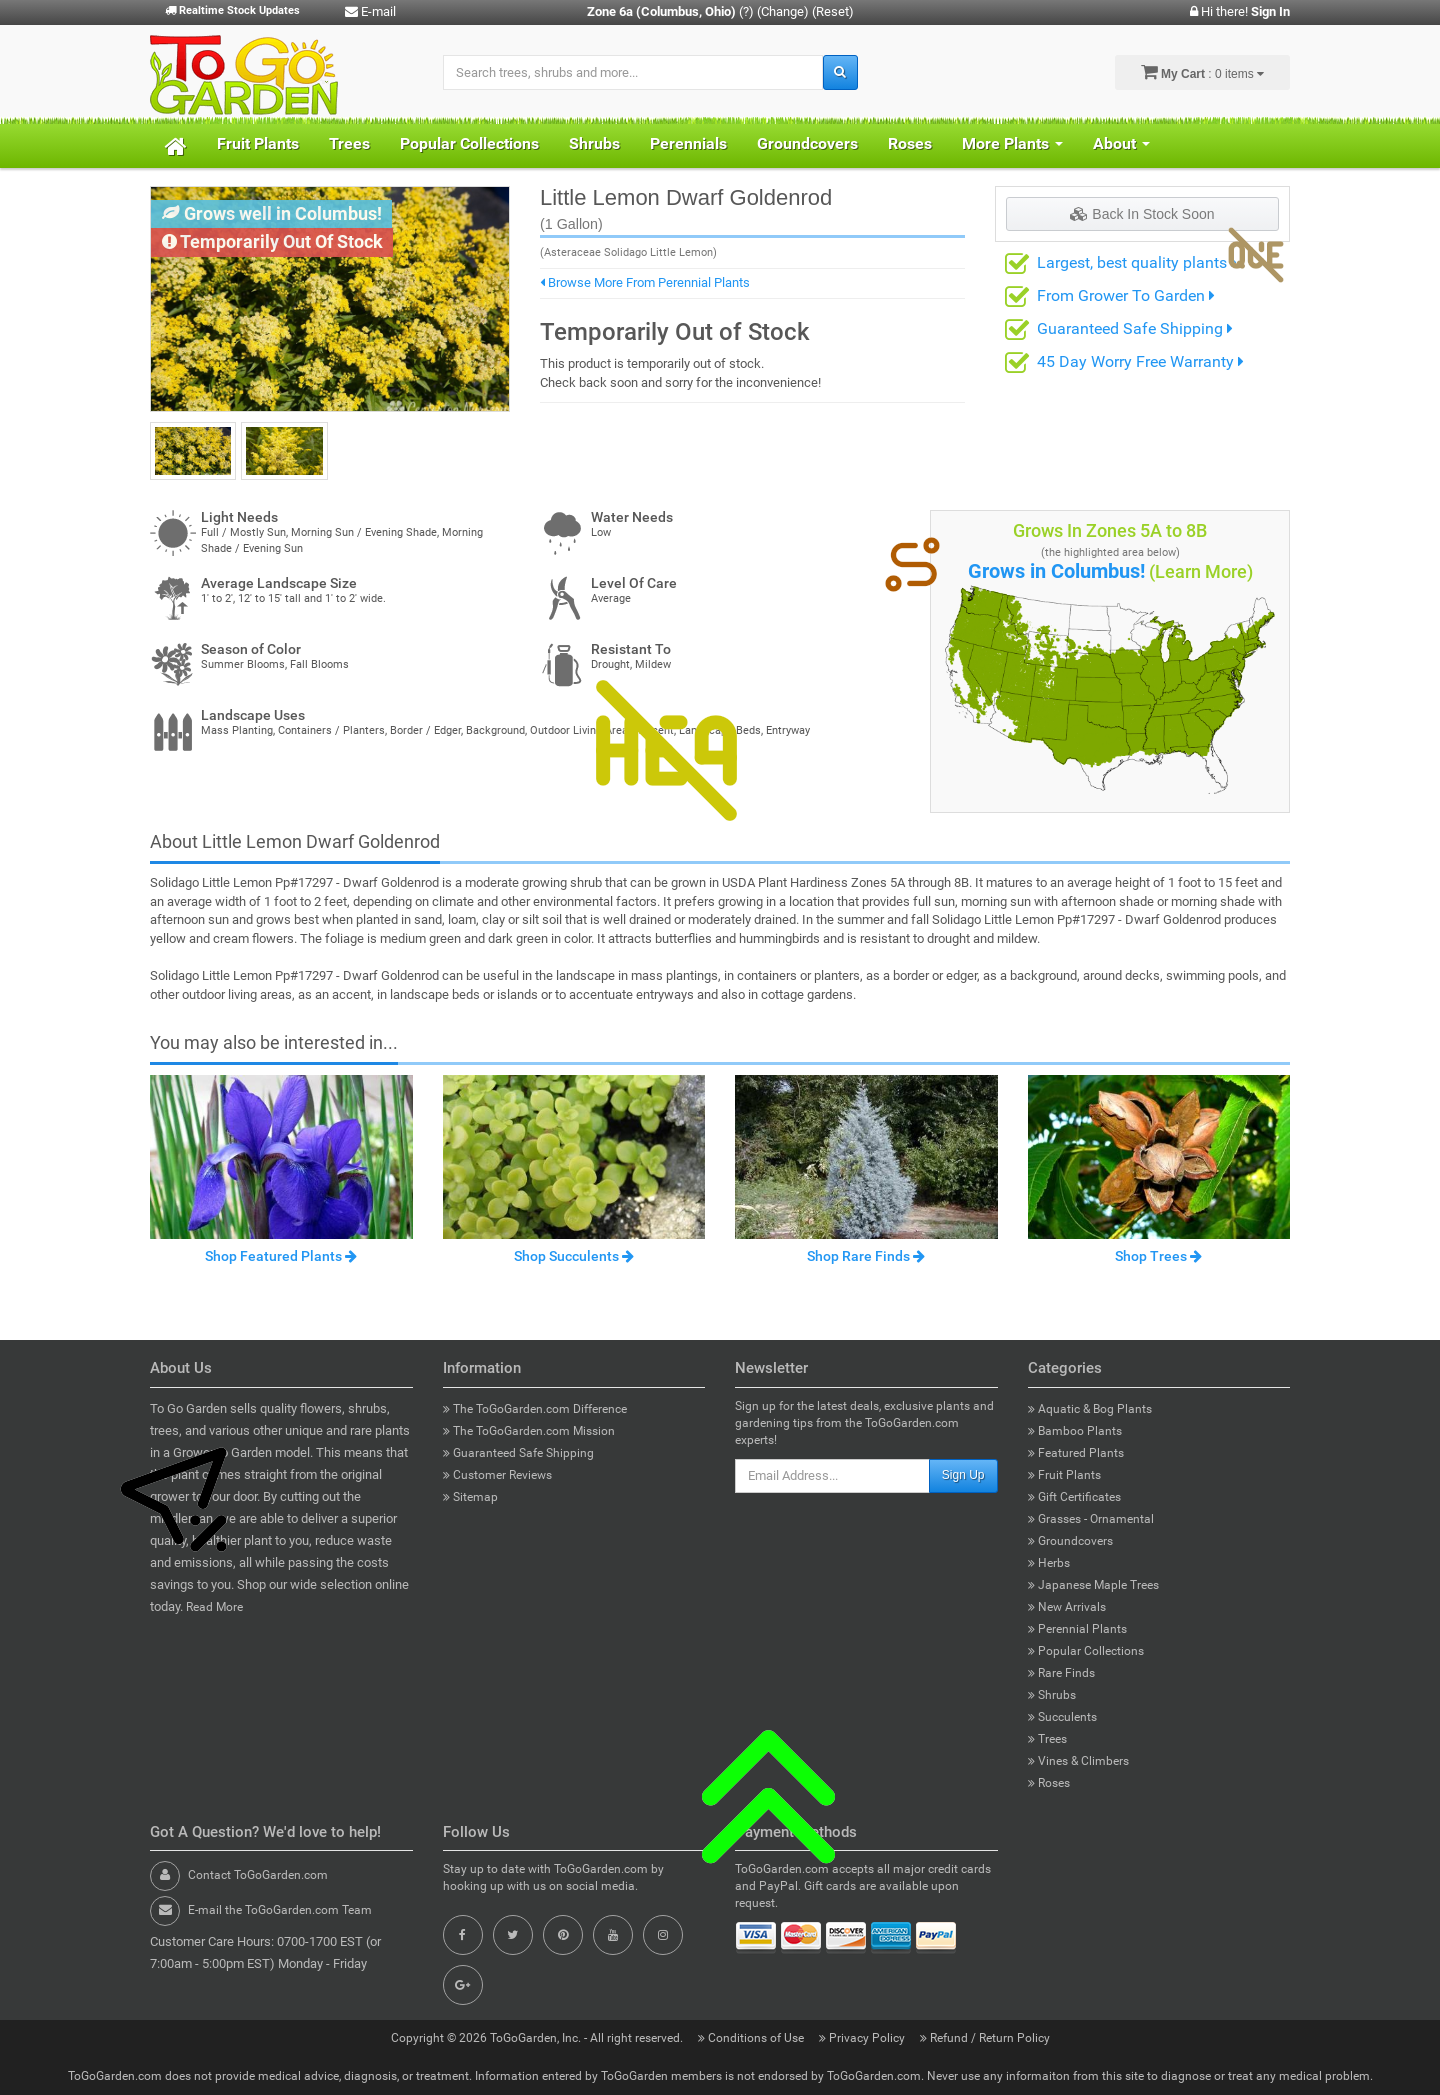  I want to click on scroll to top of page, so click(768, 1802).